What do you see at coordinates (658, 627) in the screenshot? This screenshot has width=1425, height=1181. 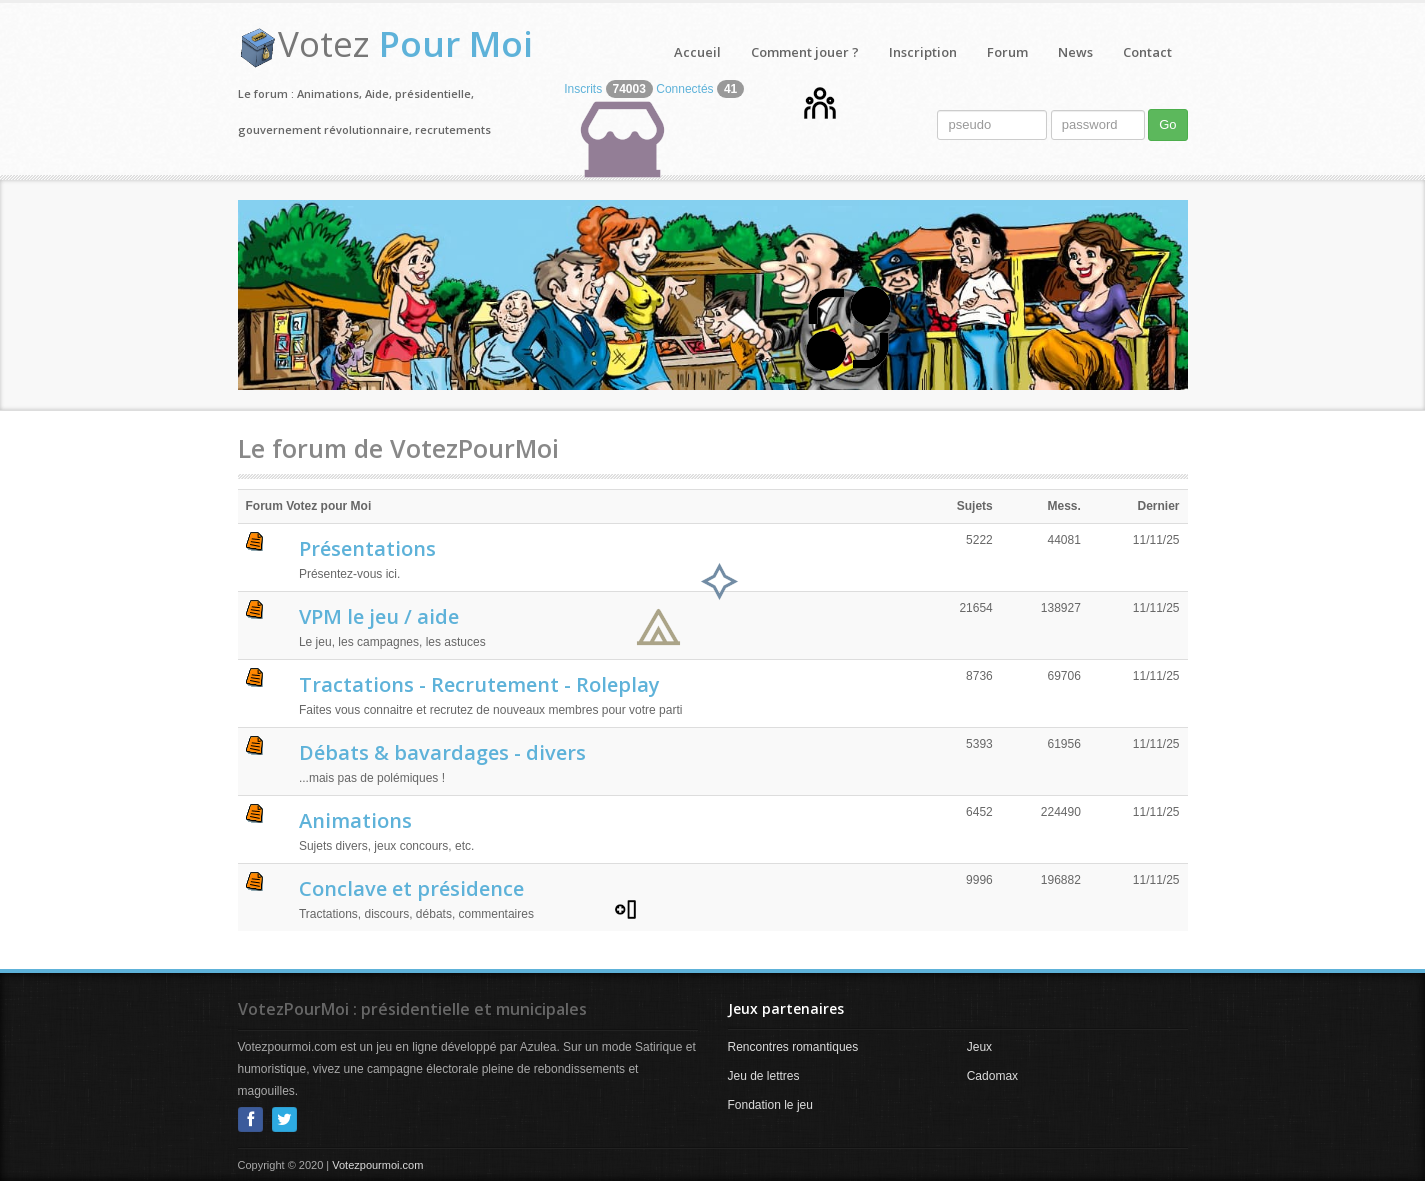 I see `view camping or outdoor locations` at bounding box center [658, 627].